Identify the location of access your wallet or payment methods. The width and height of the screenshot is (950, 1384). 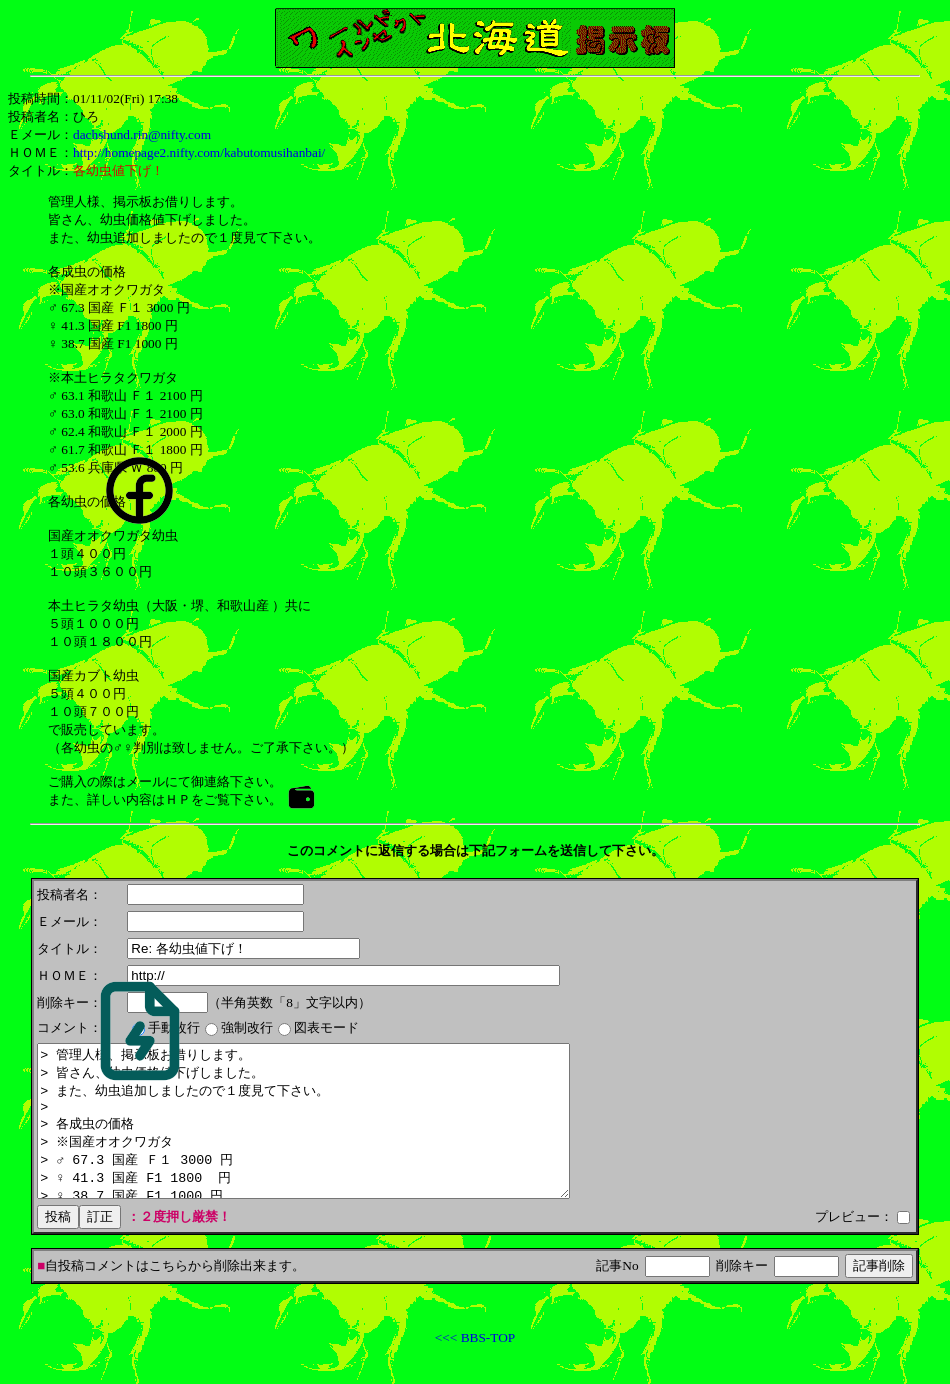
(301, 797).